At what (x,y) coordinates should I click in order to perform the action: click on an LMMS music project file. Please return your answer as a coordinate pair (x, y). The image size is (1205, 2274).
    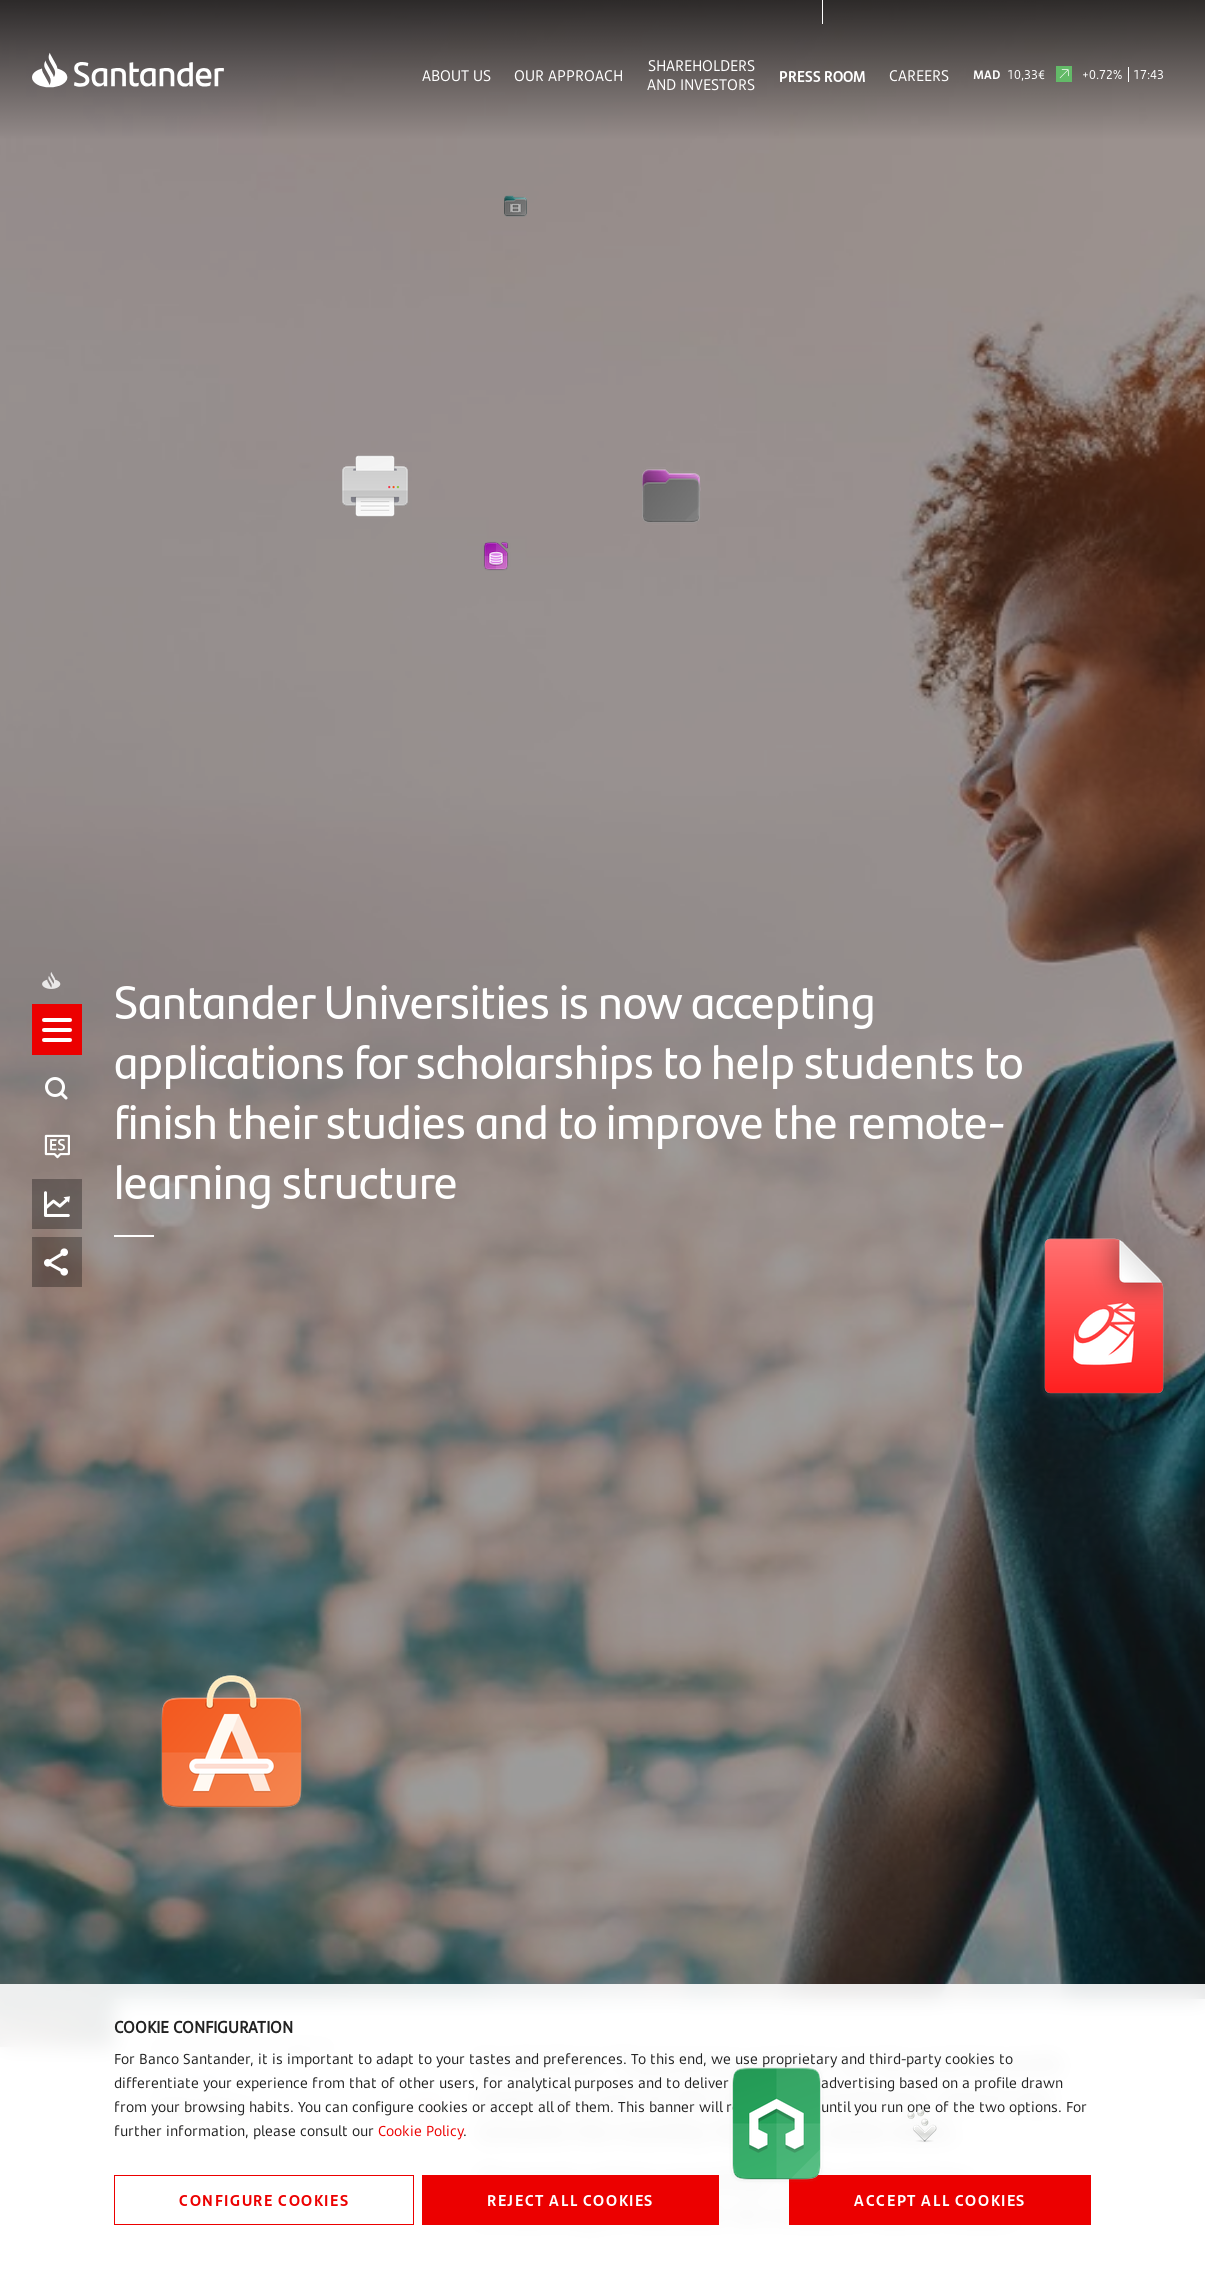
    Looking at the image, I should click on (776, 2123).